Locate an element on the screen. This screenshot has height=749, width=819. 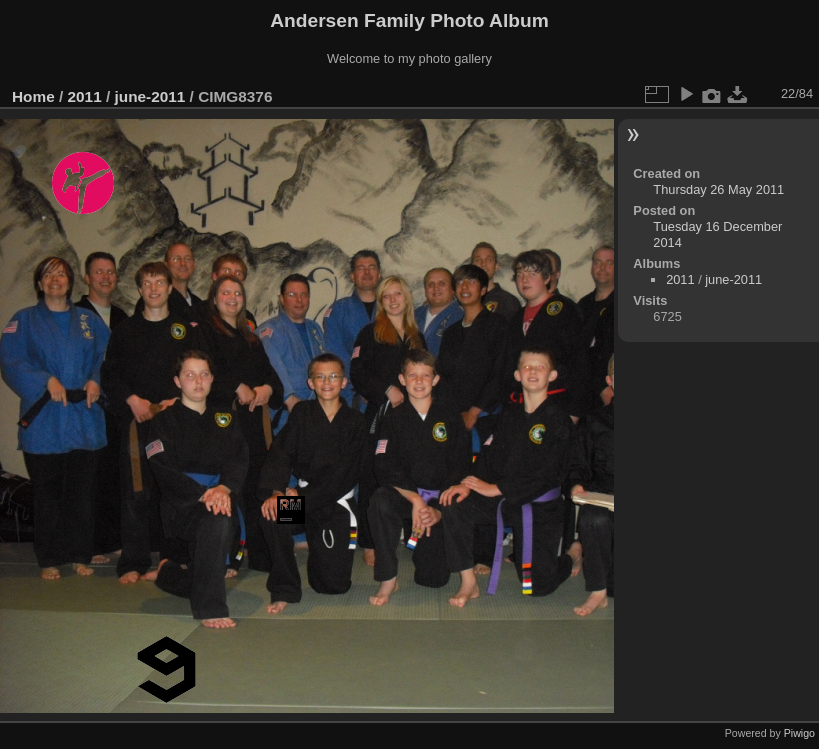
open RubyMine IDE is located at coordinates (291, 510).